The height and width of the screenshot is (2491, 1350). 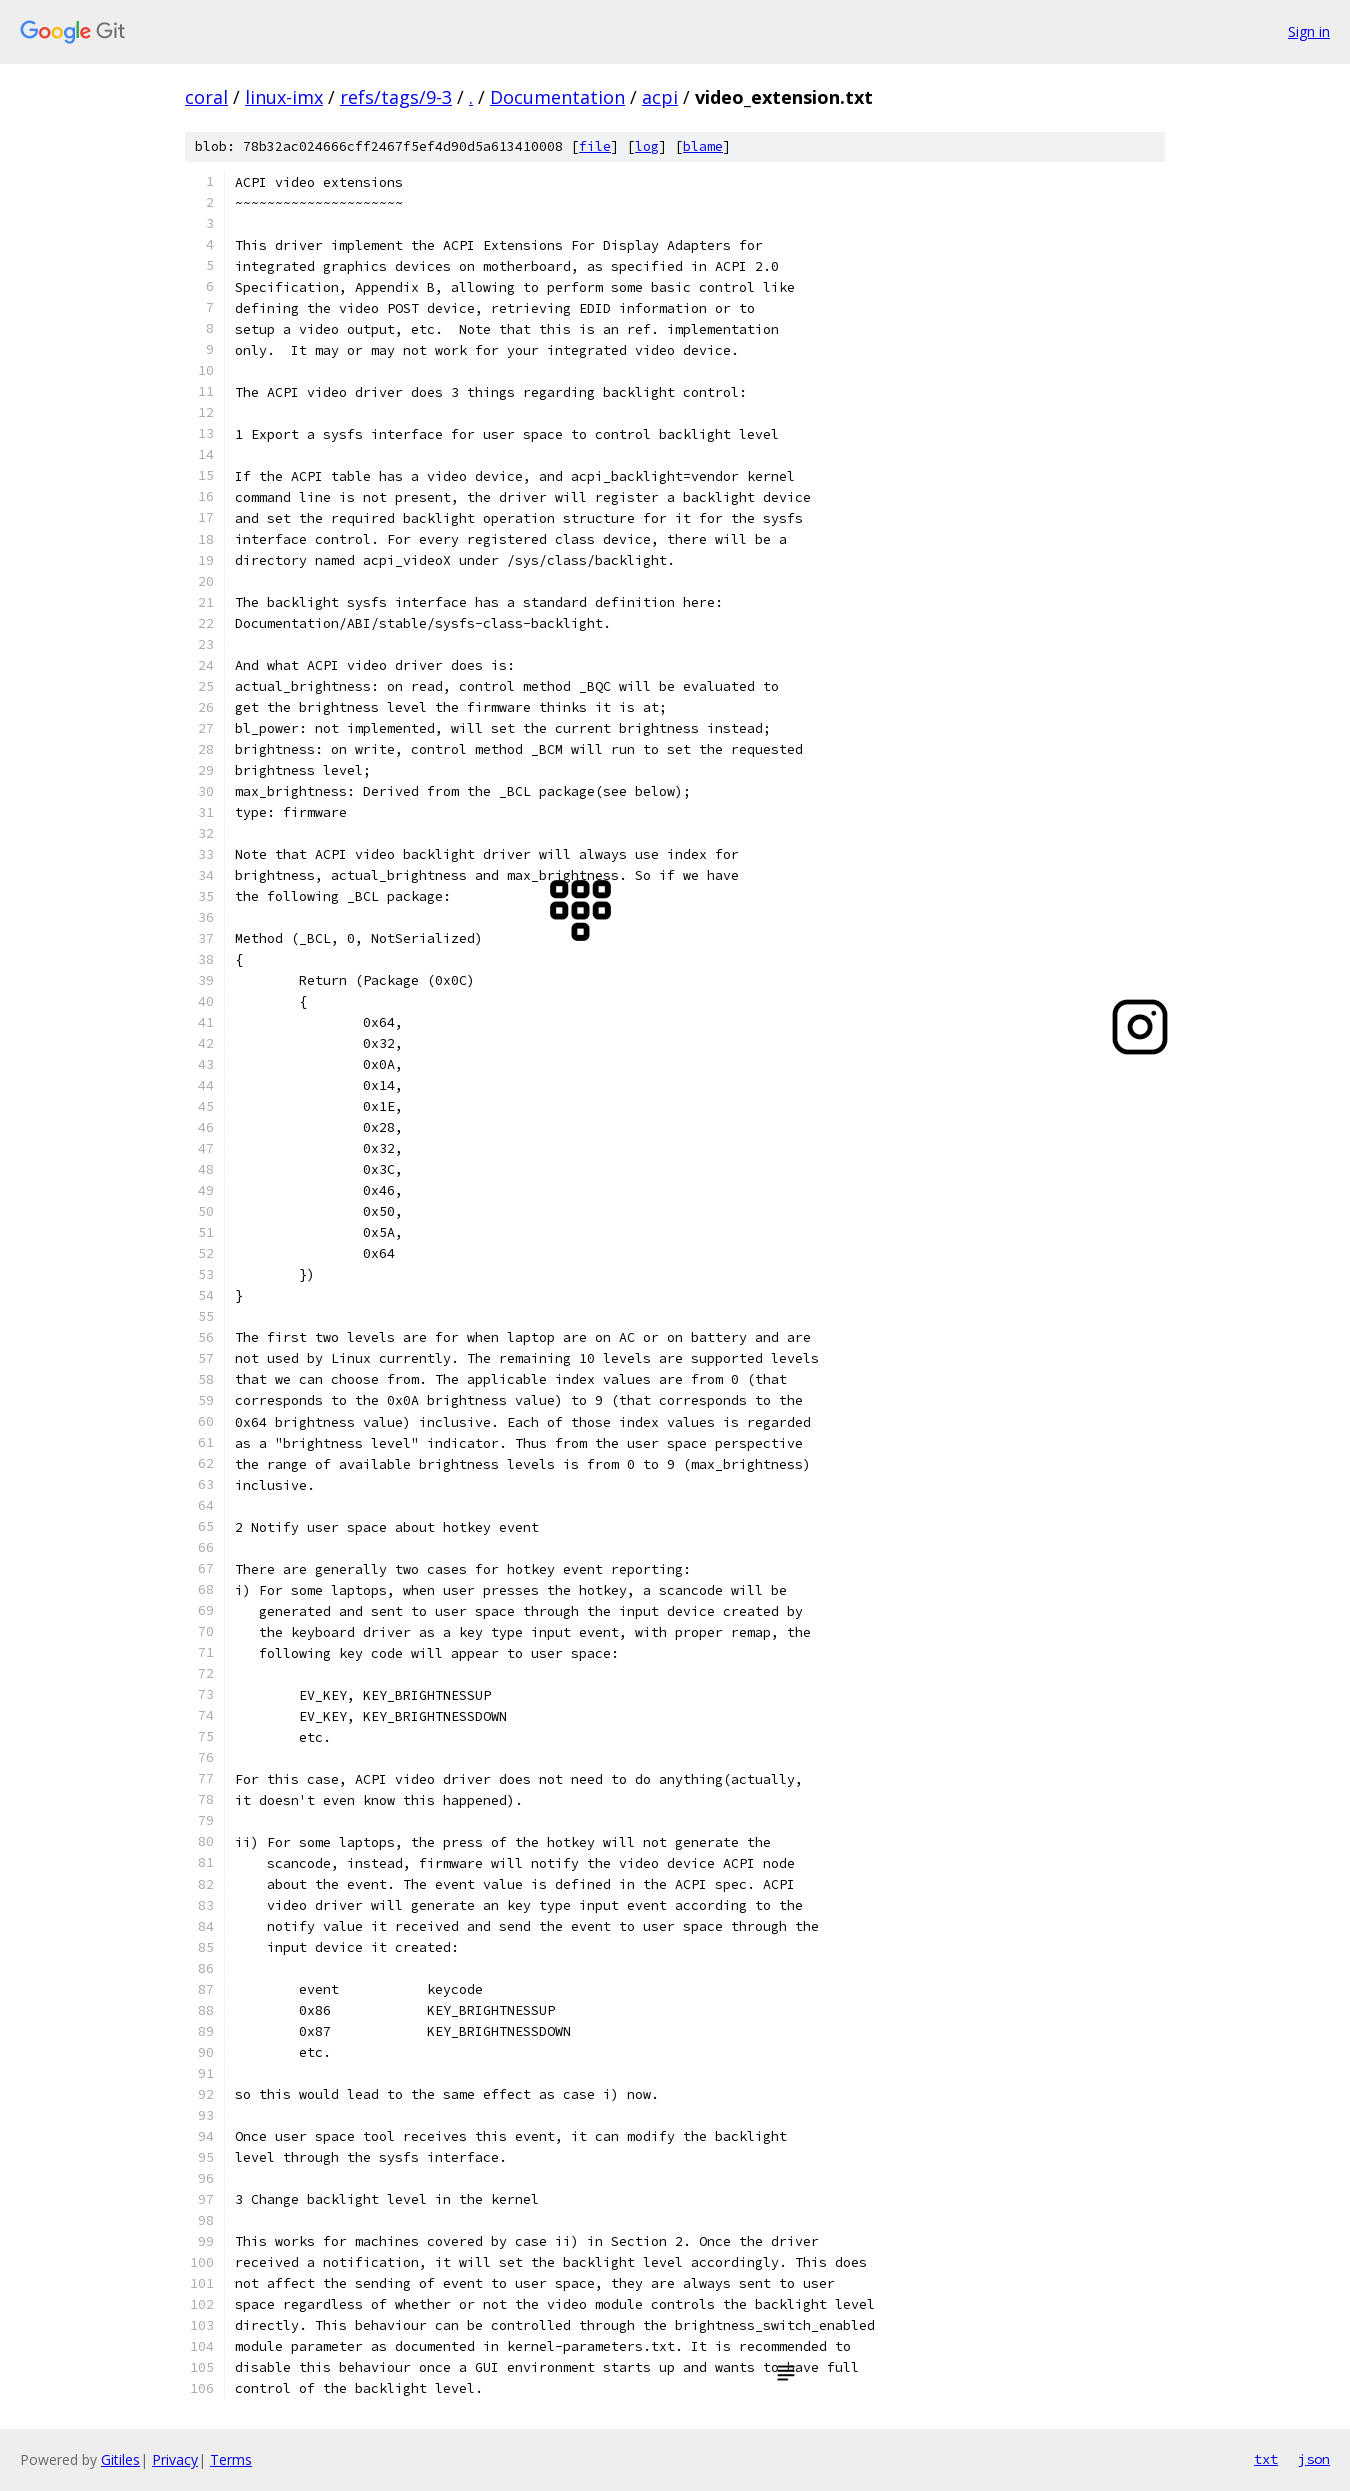 I want to click on open instagram app, so click(x=1140, y=1027).